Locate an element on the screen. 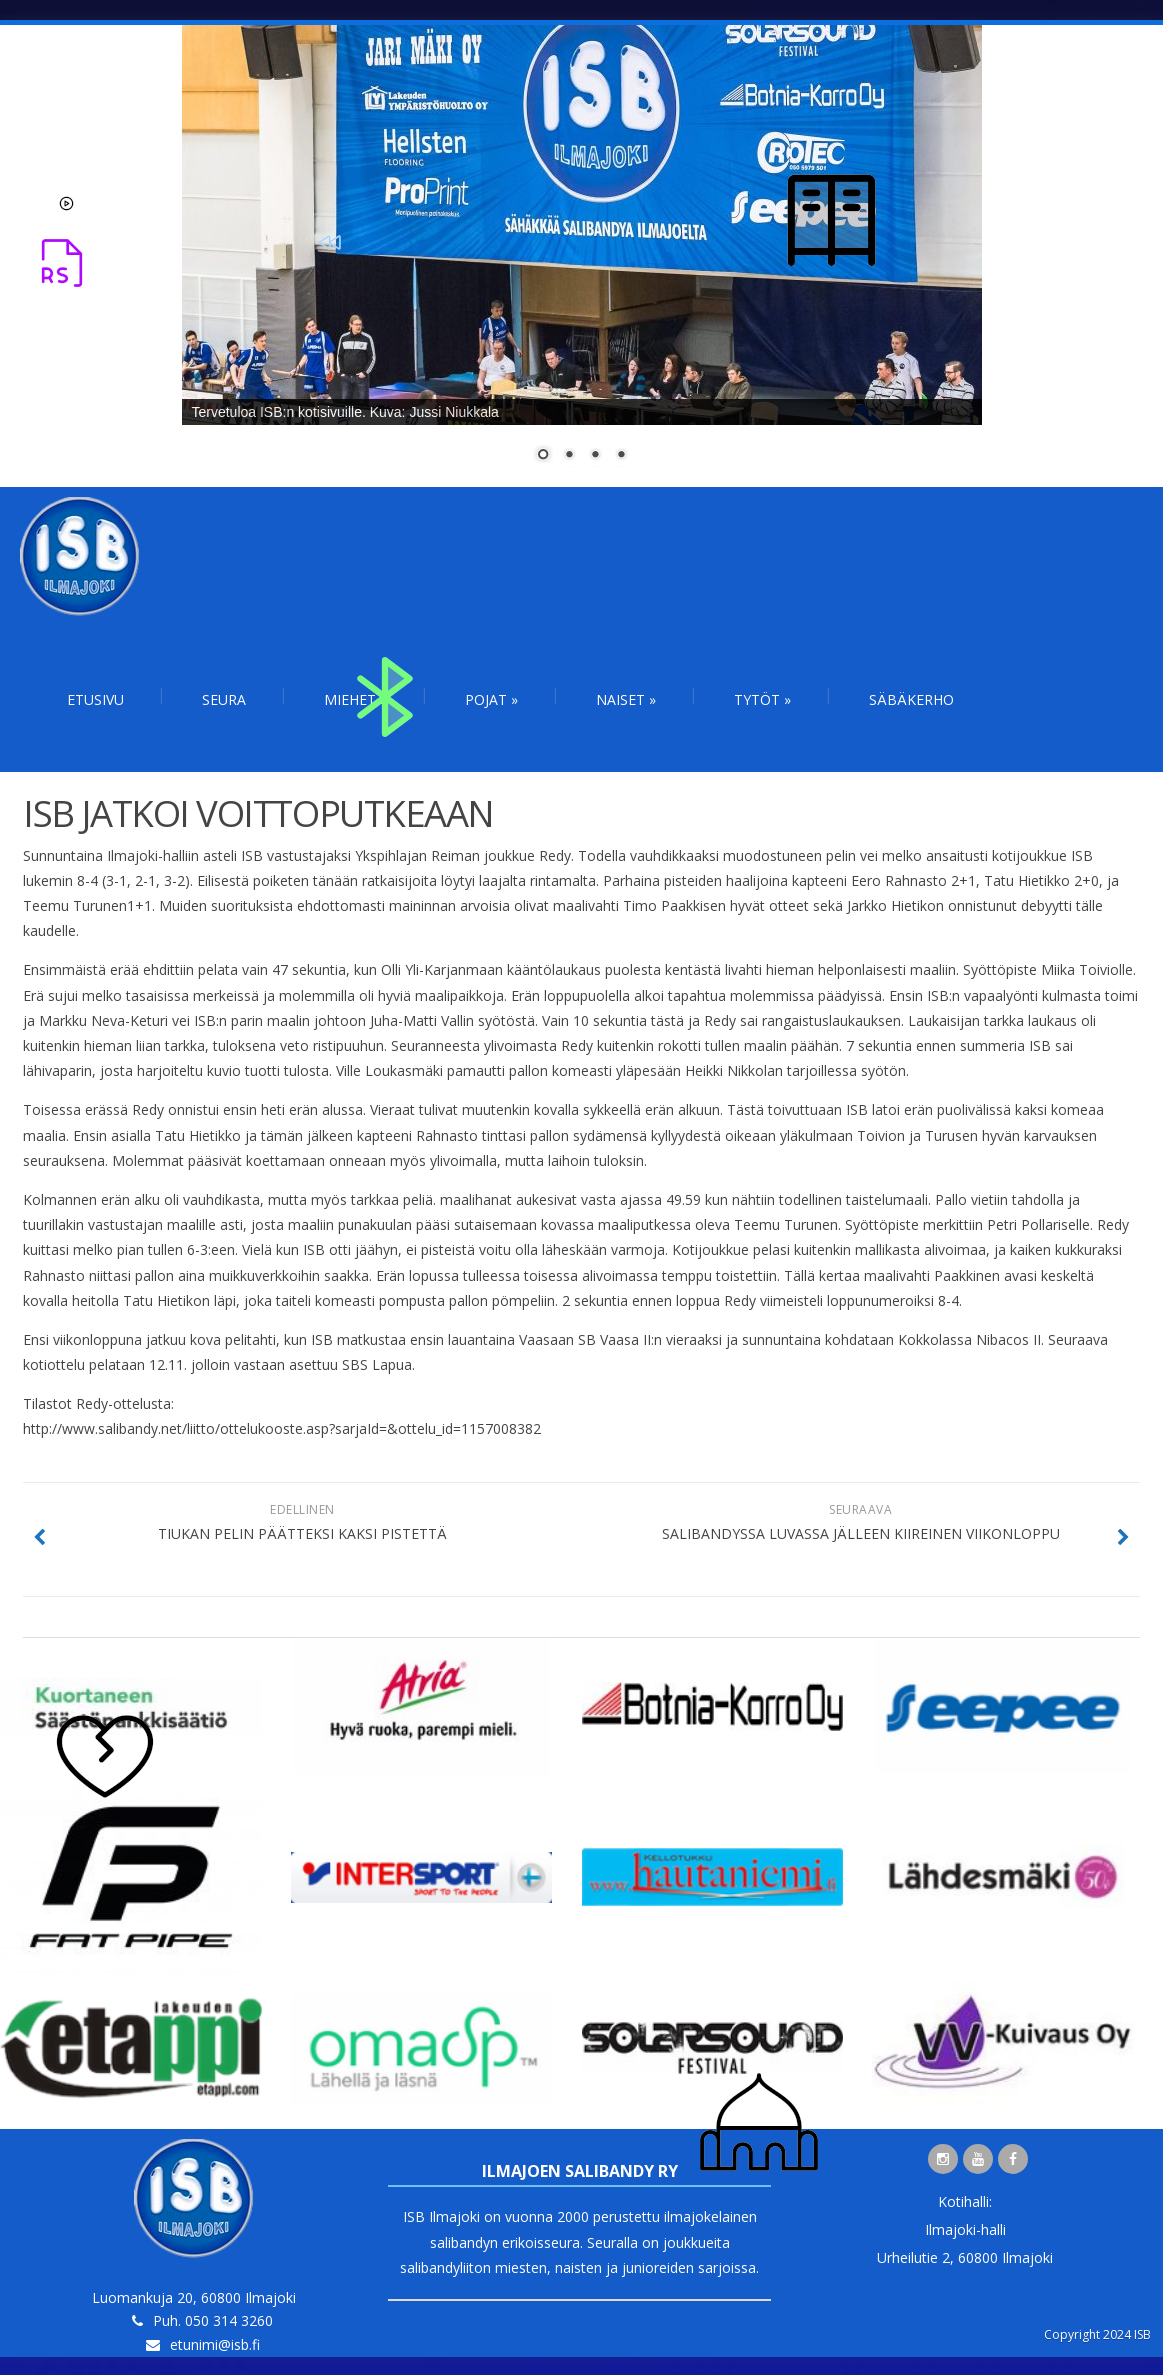  remove from favorites is located at coordinates (105, 1753).